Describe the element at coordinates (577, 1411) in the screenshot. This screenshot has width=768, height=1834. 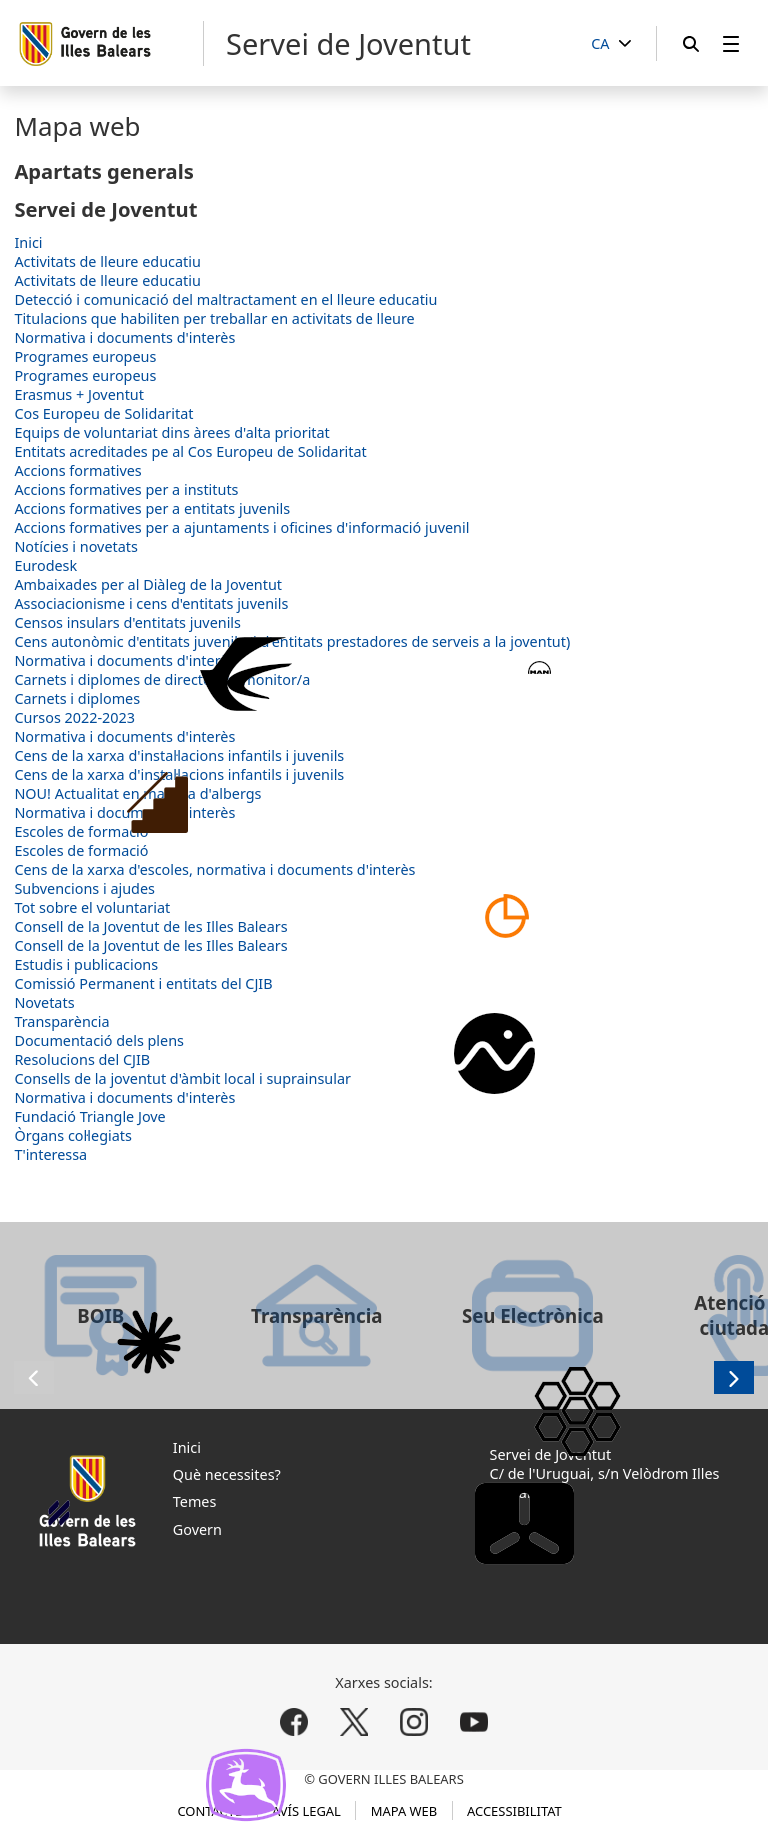
I see `cilium logo - open source cloud native networking platform` at that location.